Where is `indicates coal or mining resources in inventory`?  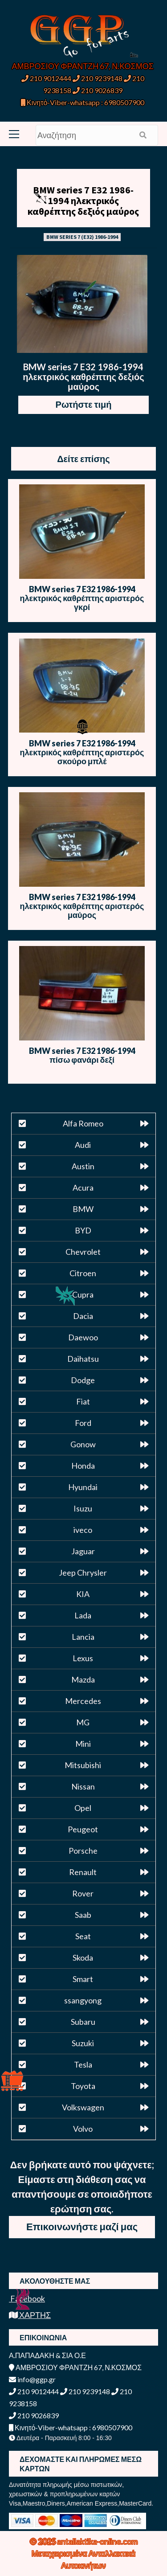 indicates coal or mining resources in inventory is located at coordinates (12, 2080).